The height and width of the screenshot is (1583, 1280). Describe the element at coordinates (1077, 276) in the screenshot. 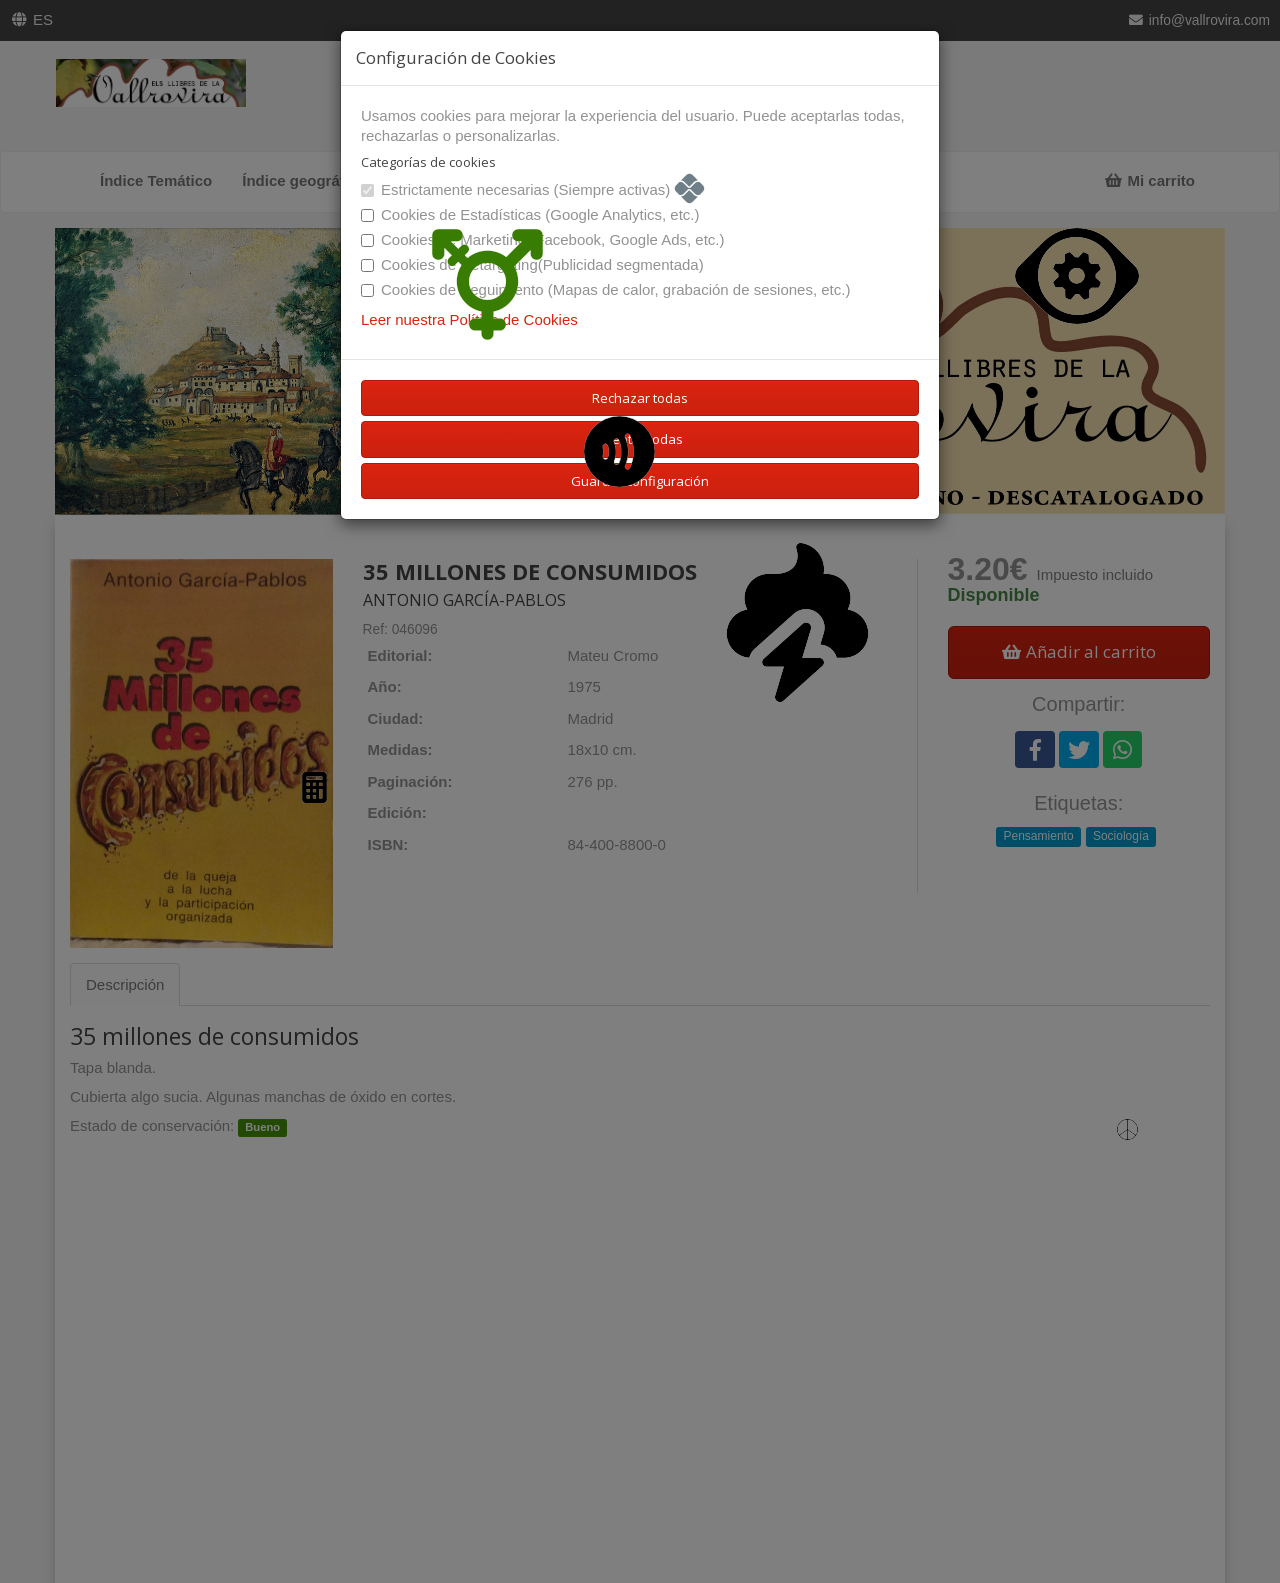

I see `phabricator code review platform logo` at that location.